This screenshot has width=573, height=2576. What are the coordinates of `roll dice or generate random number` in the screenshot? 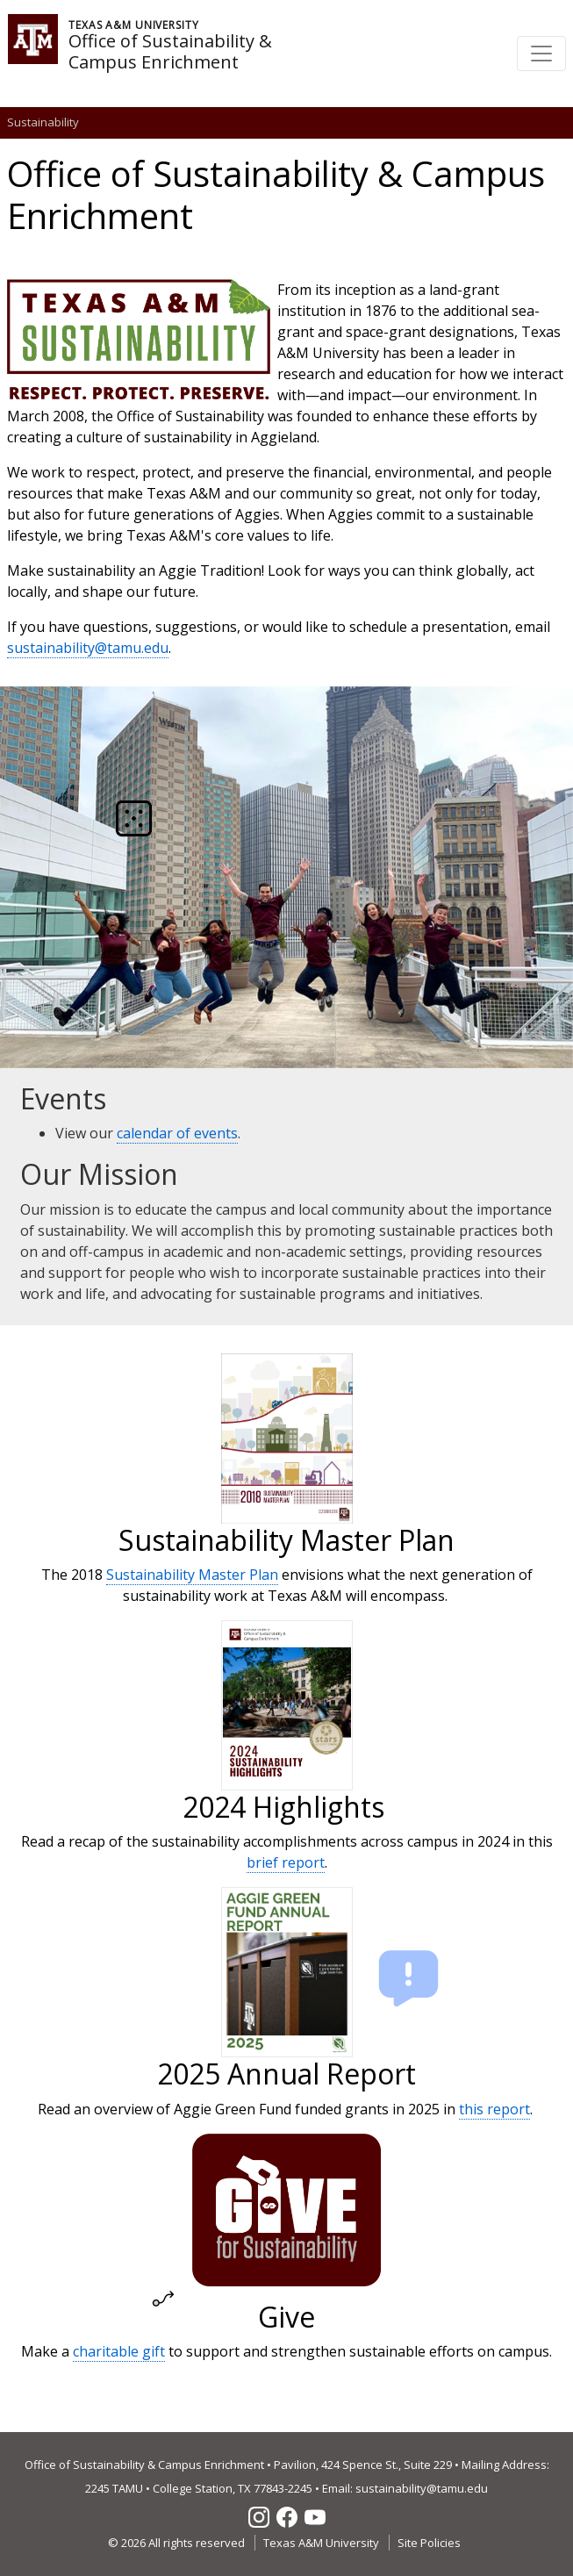 It's located at (133, 818).